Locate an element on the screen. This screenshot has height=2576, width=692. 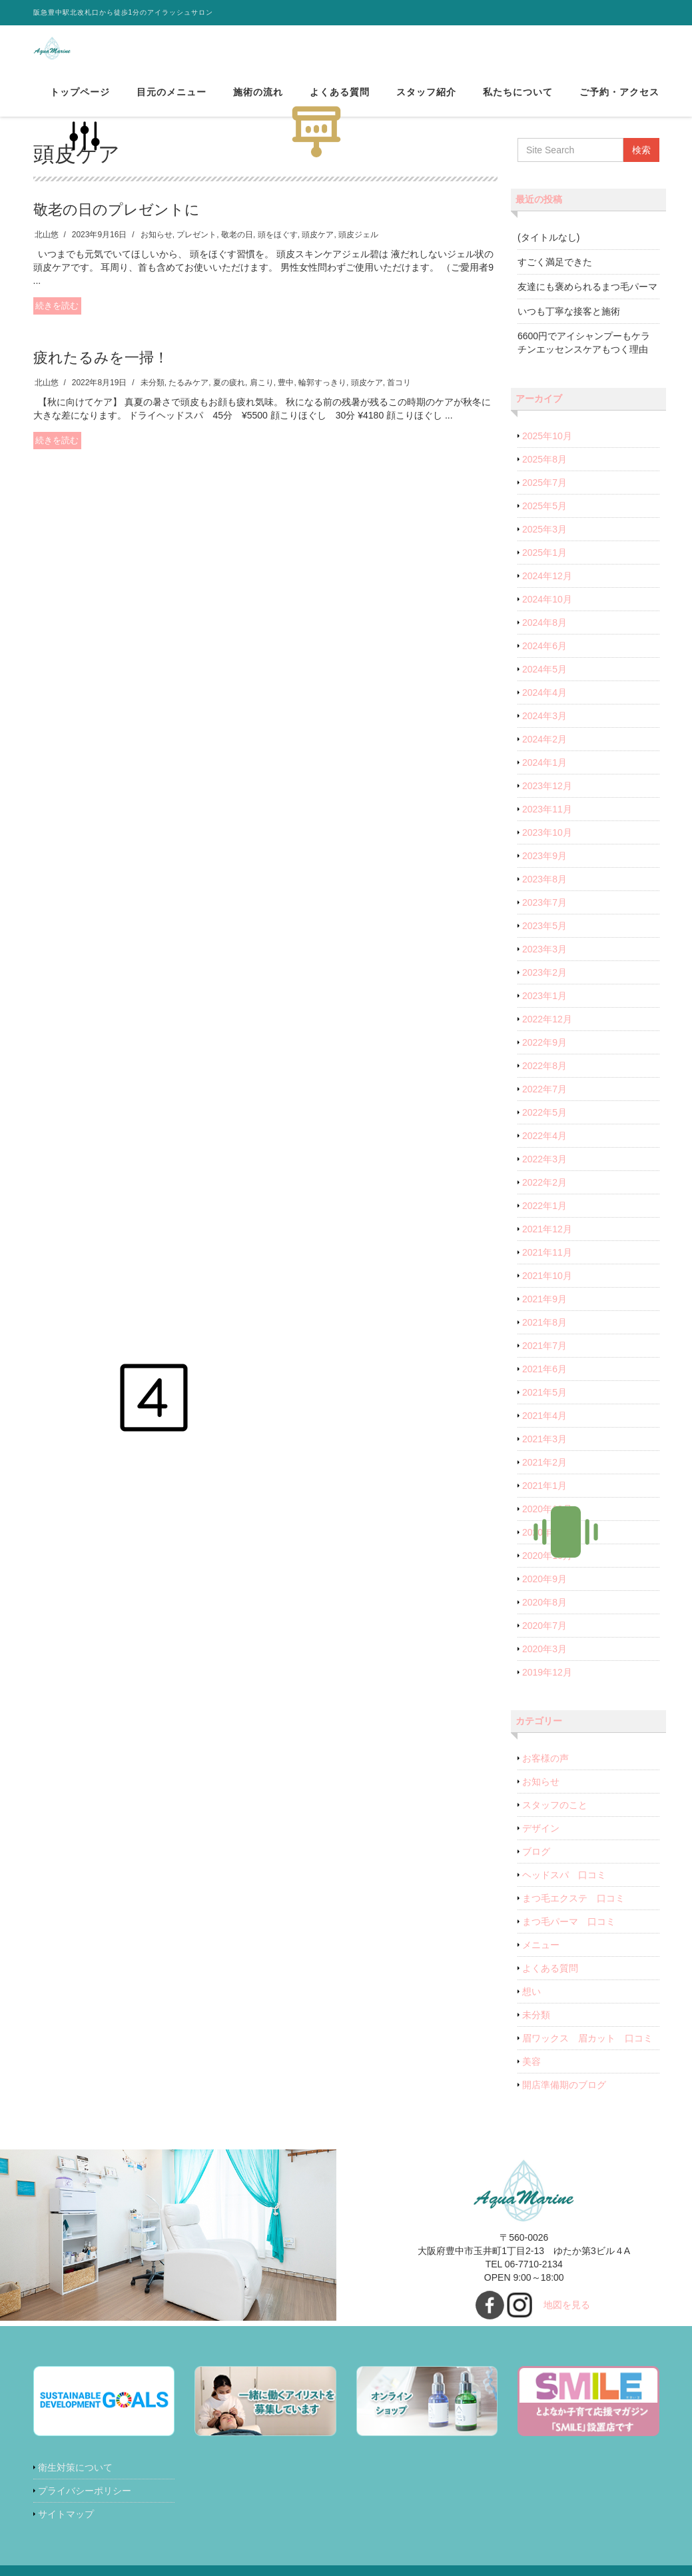
view presentation with charts is located at coordinates (316, 129).